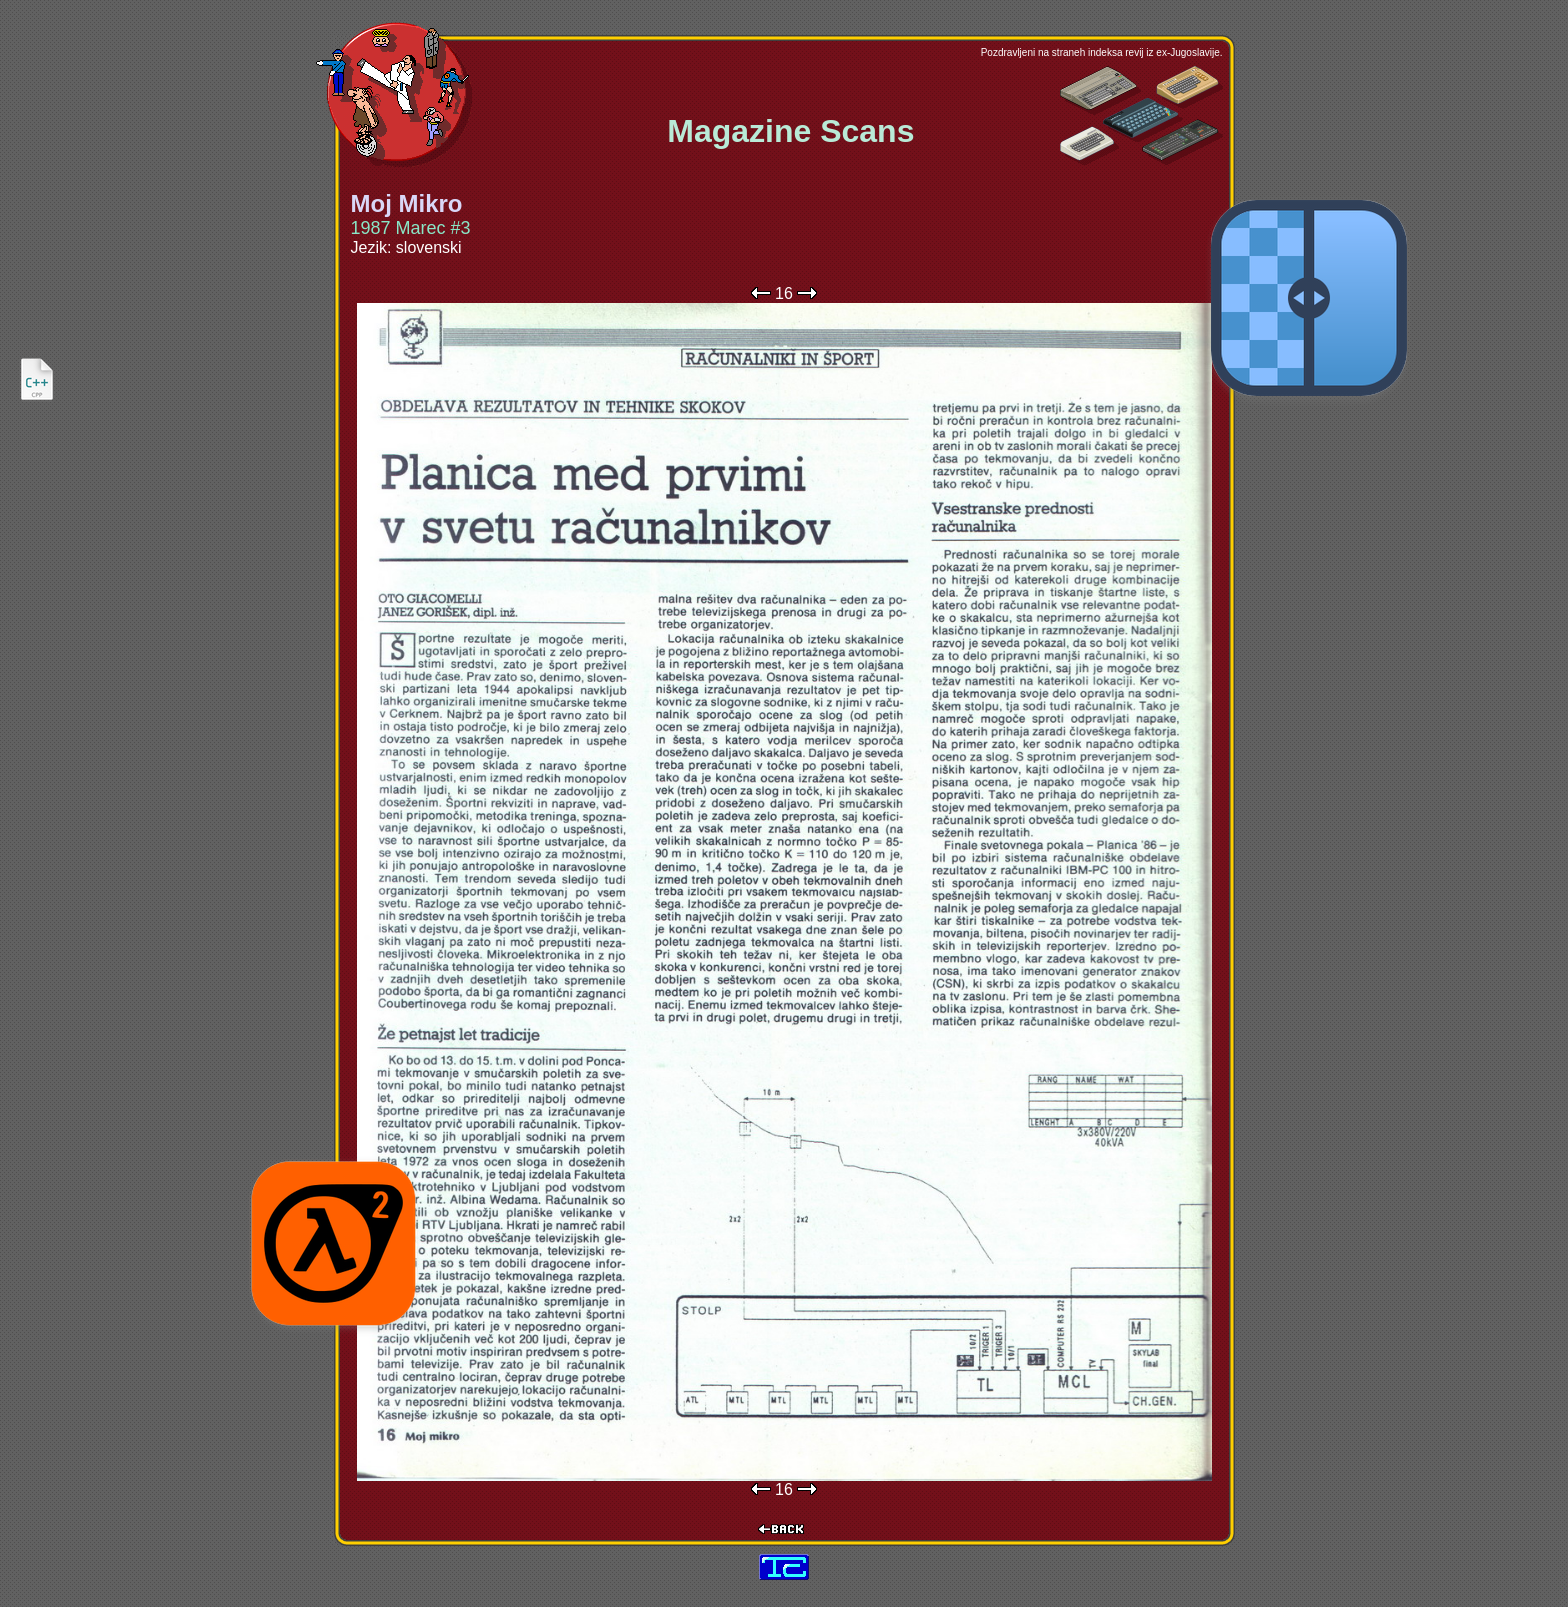 This screenshot has height=1607, width=1568. Describe the element at coordinates (333, 1243) in the screenshot. I see `launch half-life 2 game` at that location.